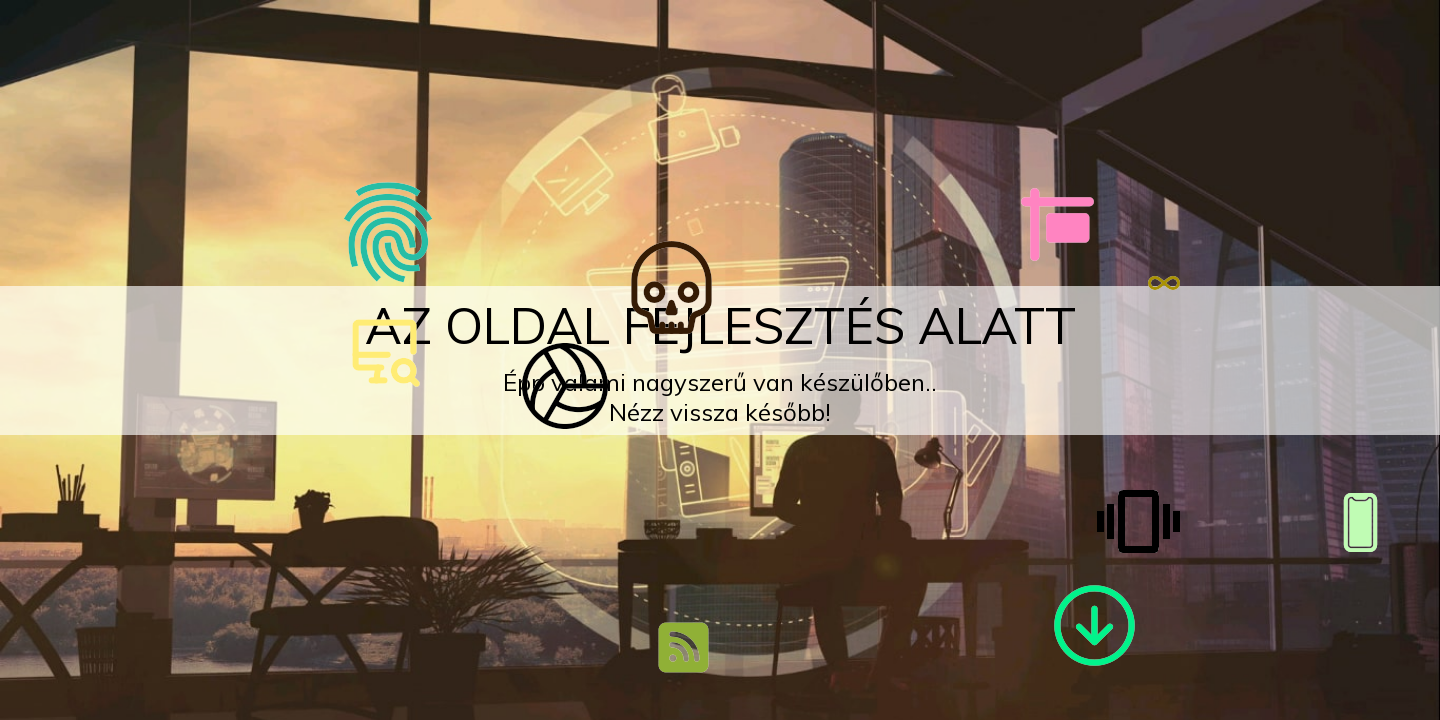 Image resolution: width=1440 pixels, height=720 pixels. What do you see at coordinates (388, 232) in the screenshot?
I see `authenticate with fingerprint` at bounding box center [388, 232].